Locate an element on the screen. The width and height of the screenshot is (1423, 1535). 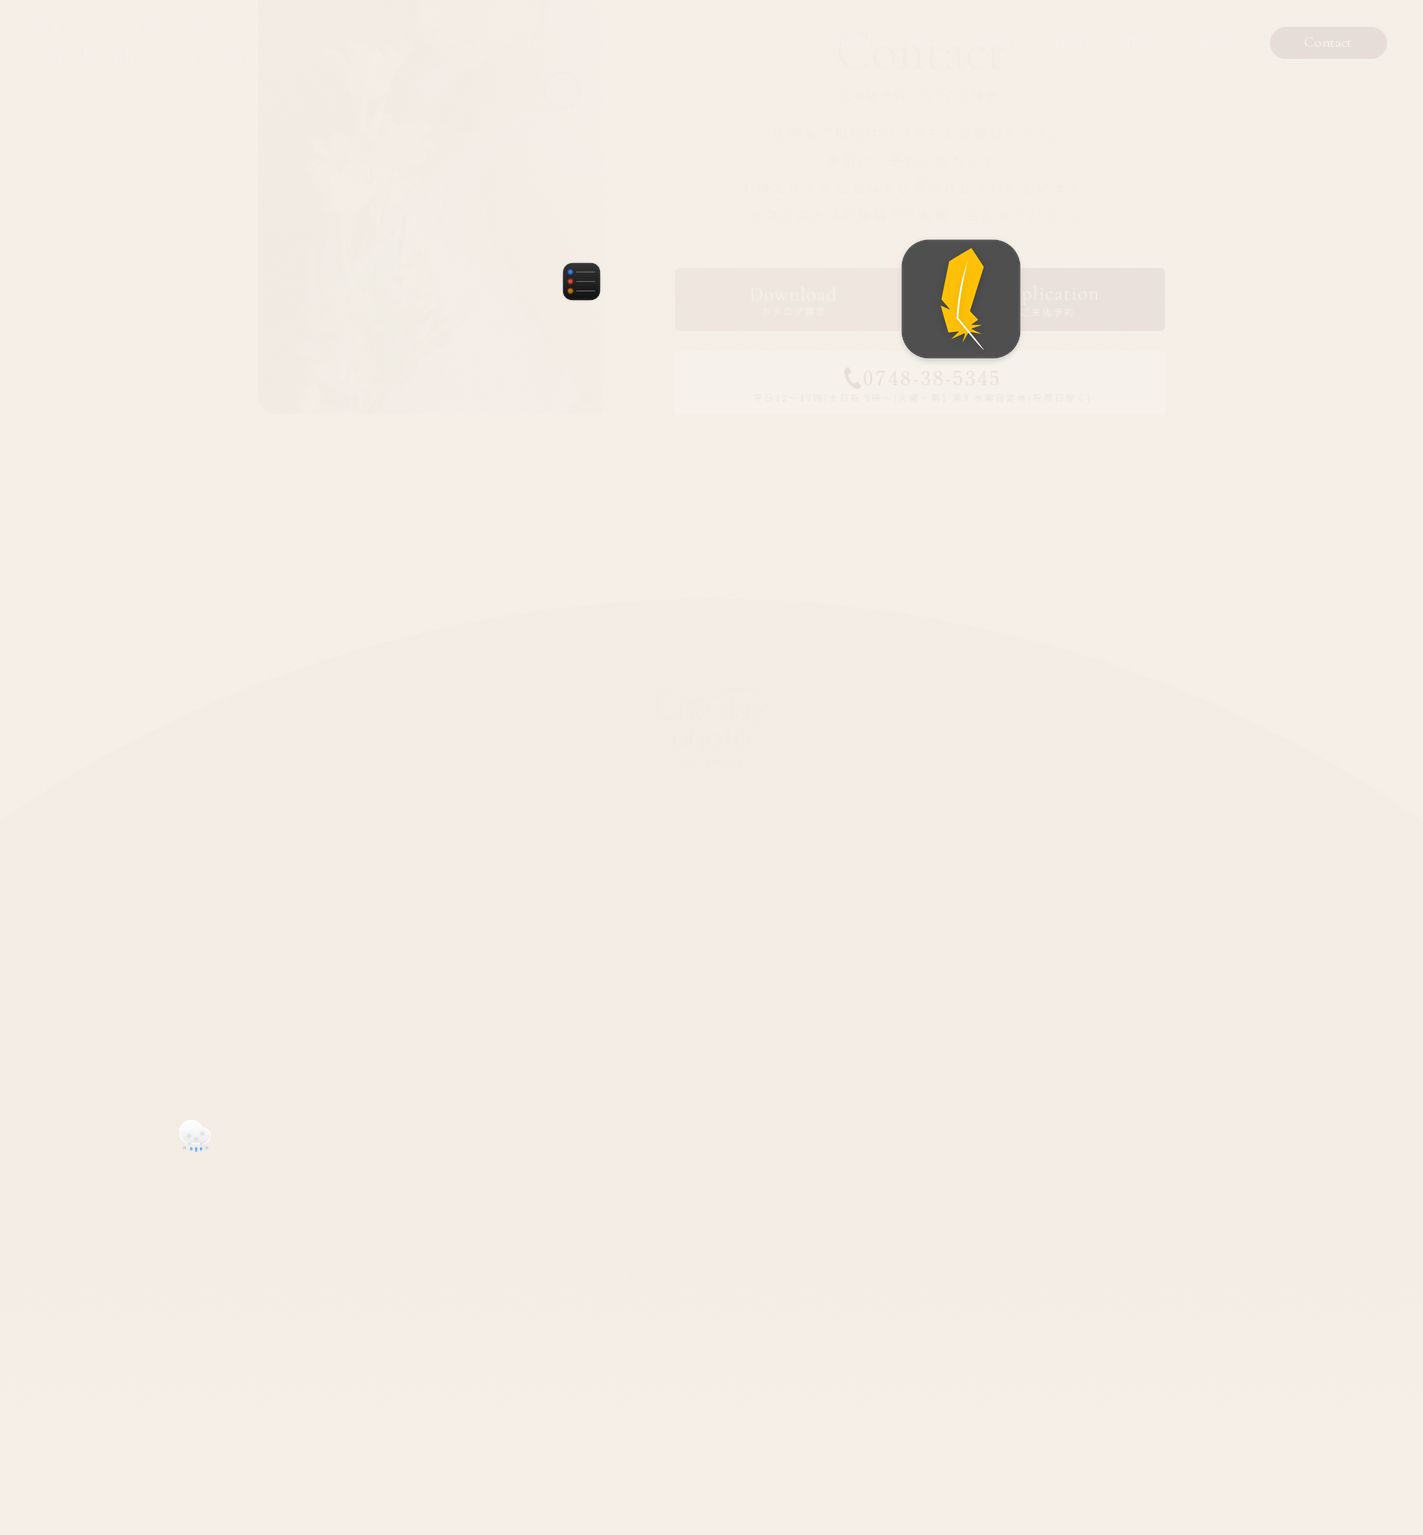
indicates mixed precipitation weather conditions is located at coordinates (195, 1136).